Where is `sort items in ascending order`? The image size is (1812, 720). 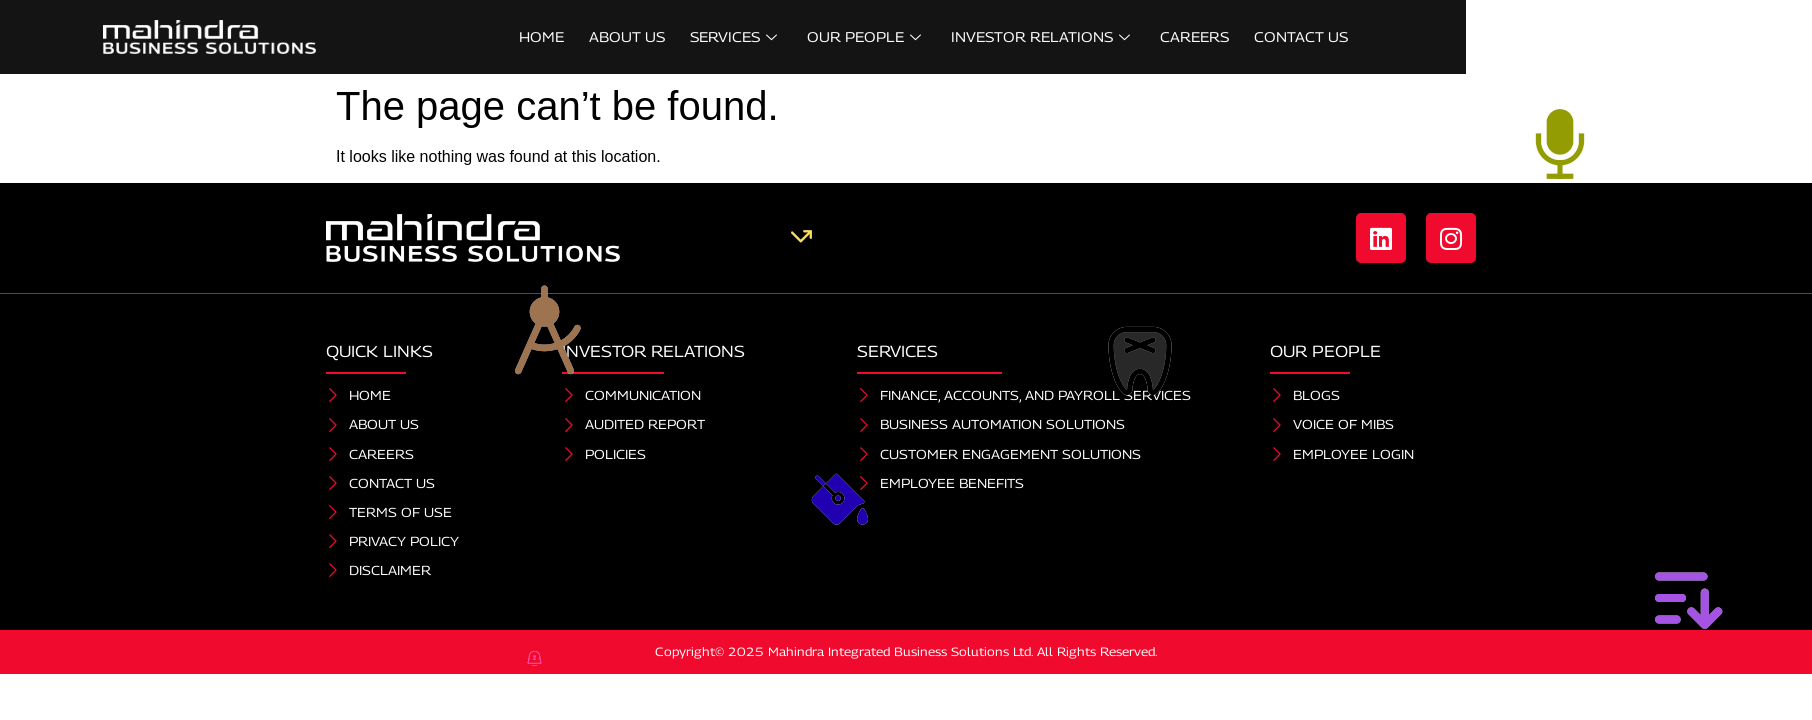
sort items in ascending order is located at coordinates (1686, 598).